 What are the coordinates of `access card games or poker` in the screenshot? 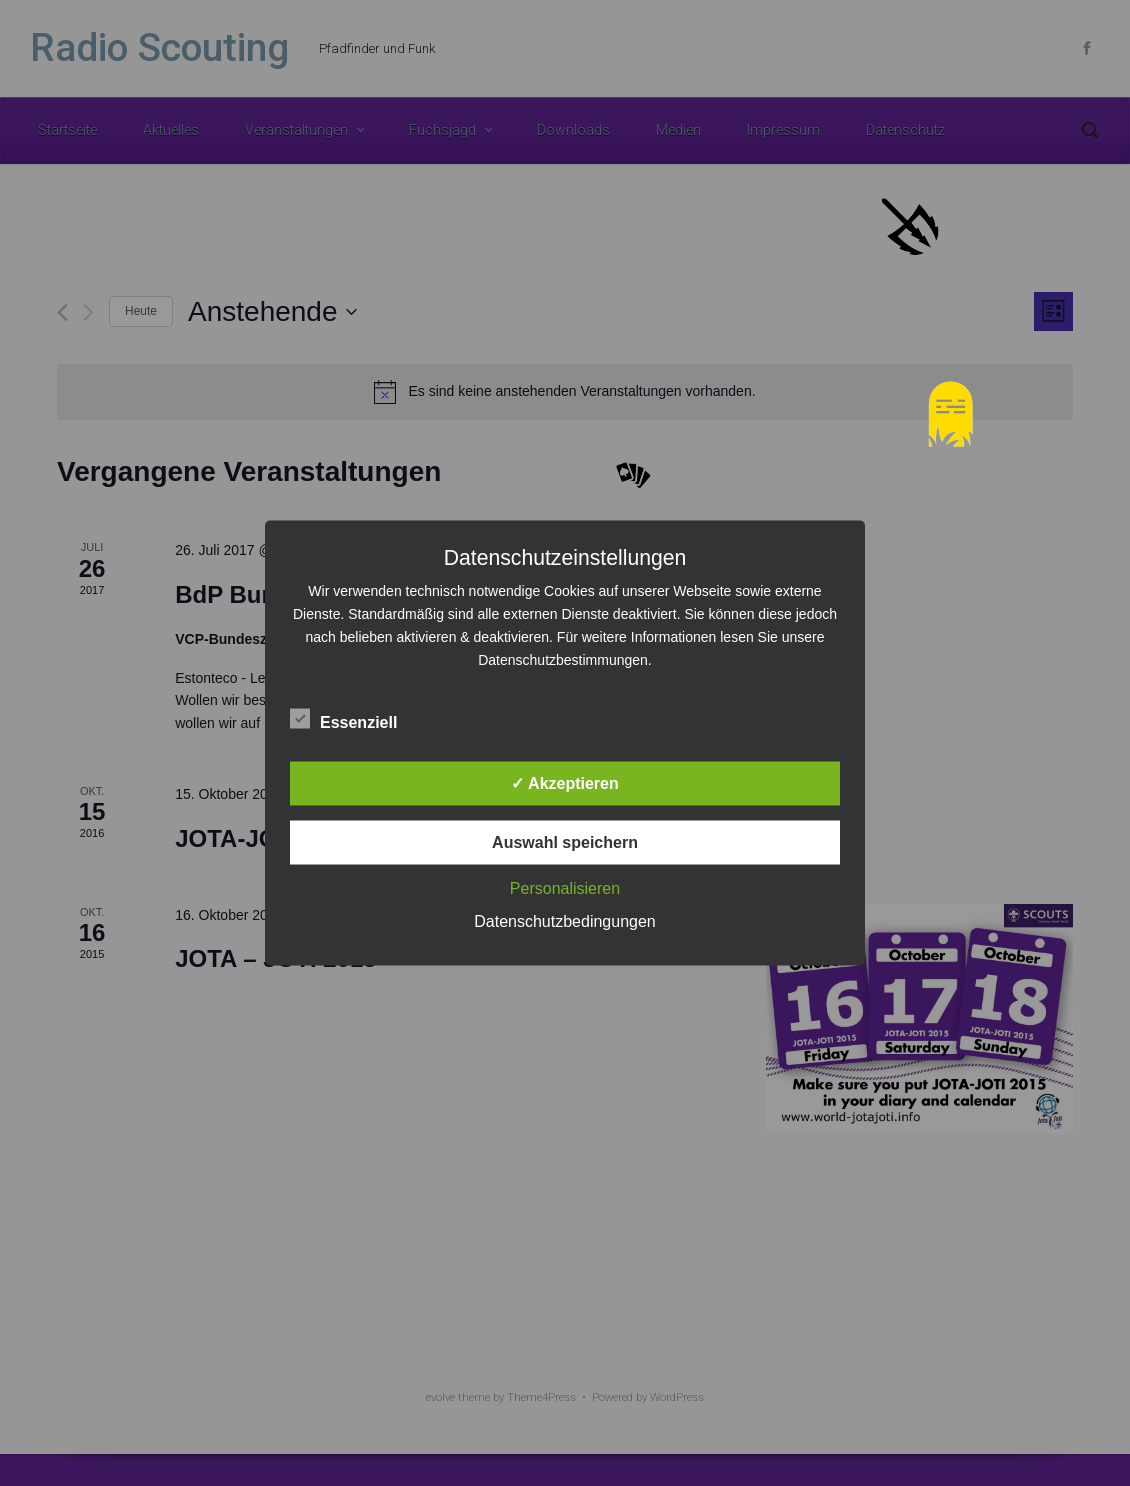 It's located at (633, 475).